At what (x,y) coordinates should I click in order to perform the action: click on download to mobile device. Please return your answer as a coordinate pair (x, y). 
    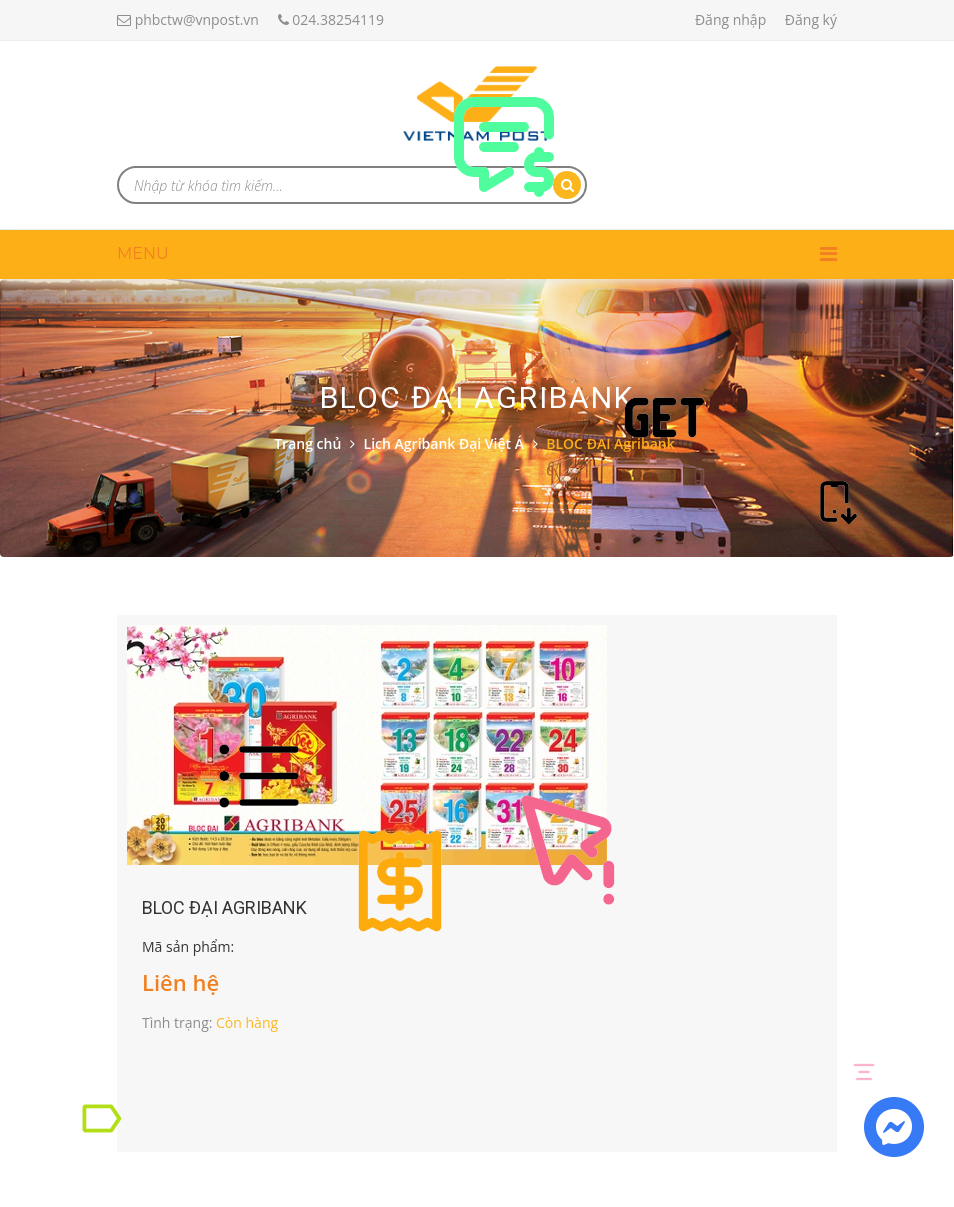
    Looking at the image, I should click on (834, 501).